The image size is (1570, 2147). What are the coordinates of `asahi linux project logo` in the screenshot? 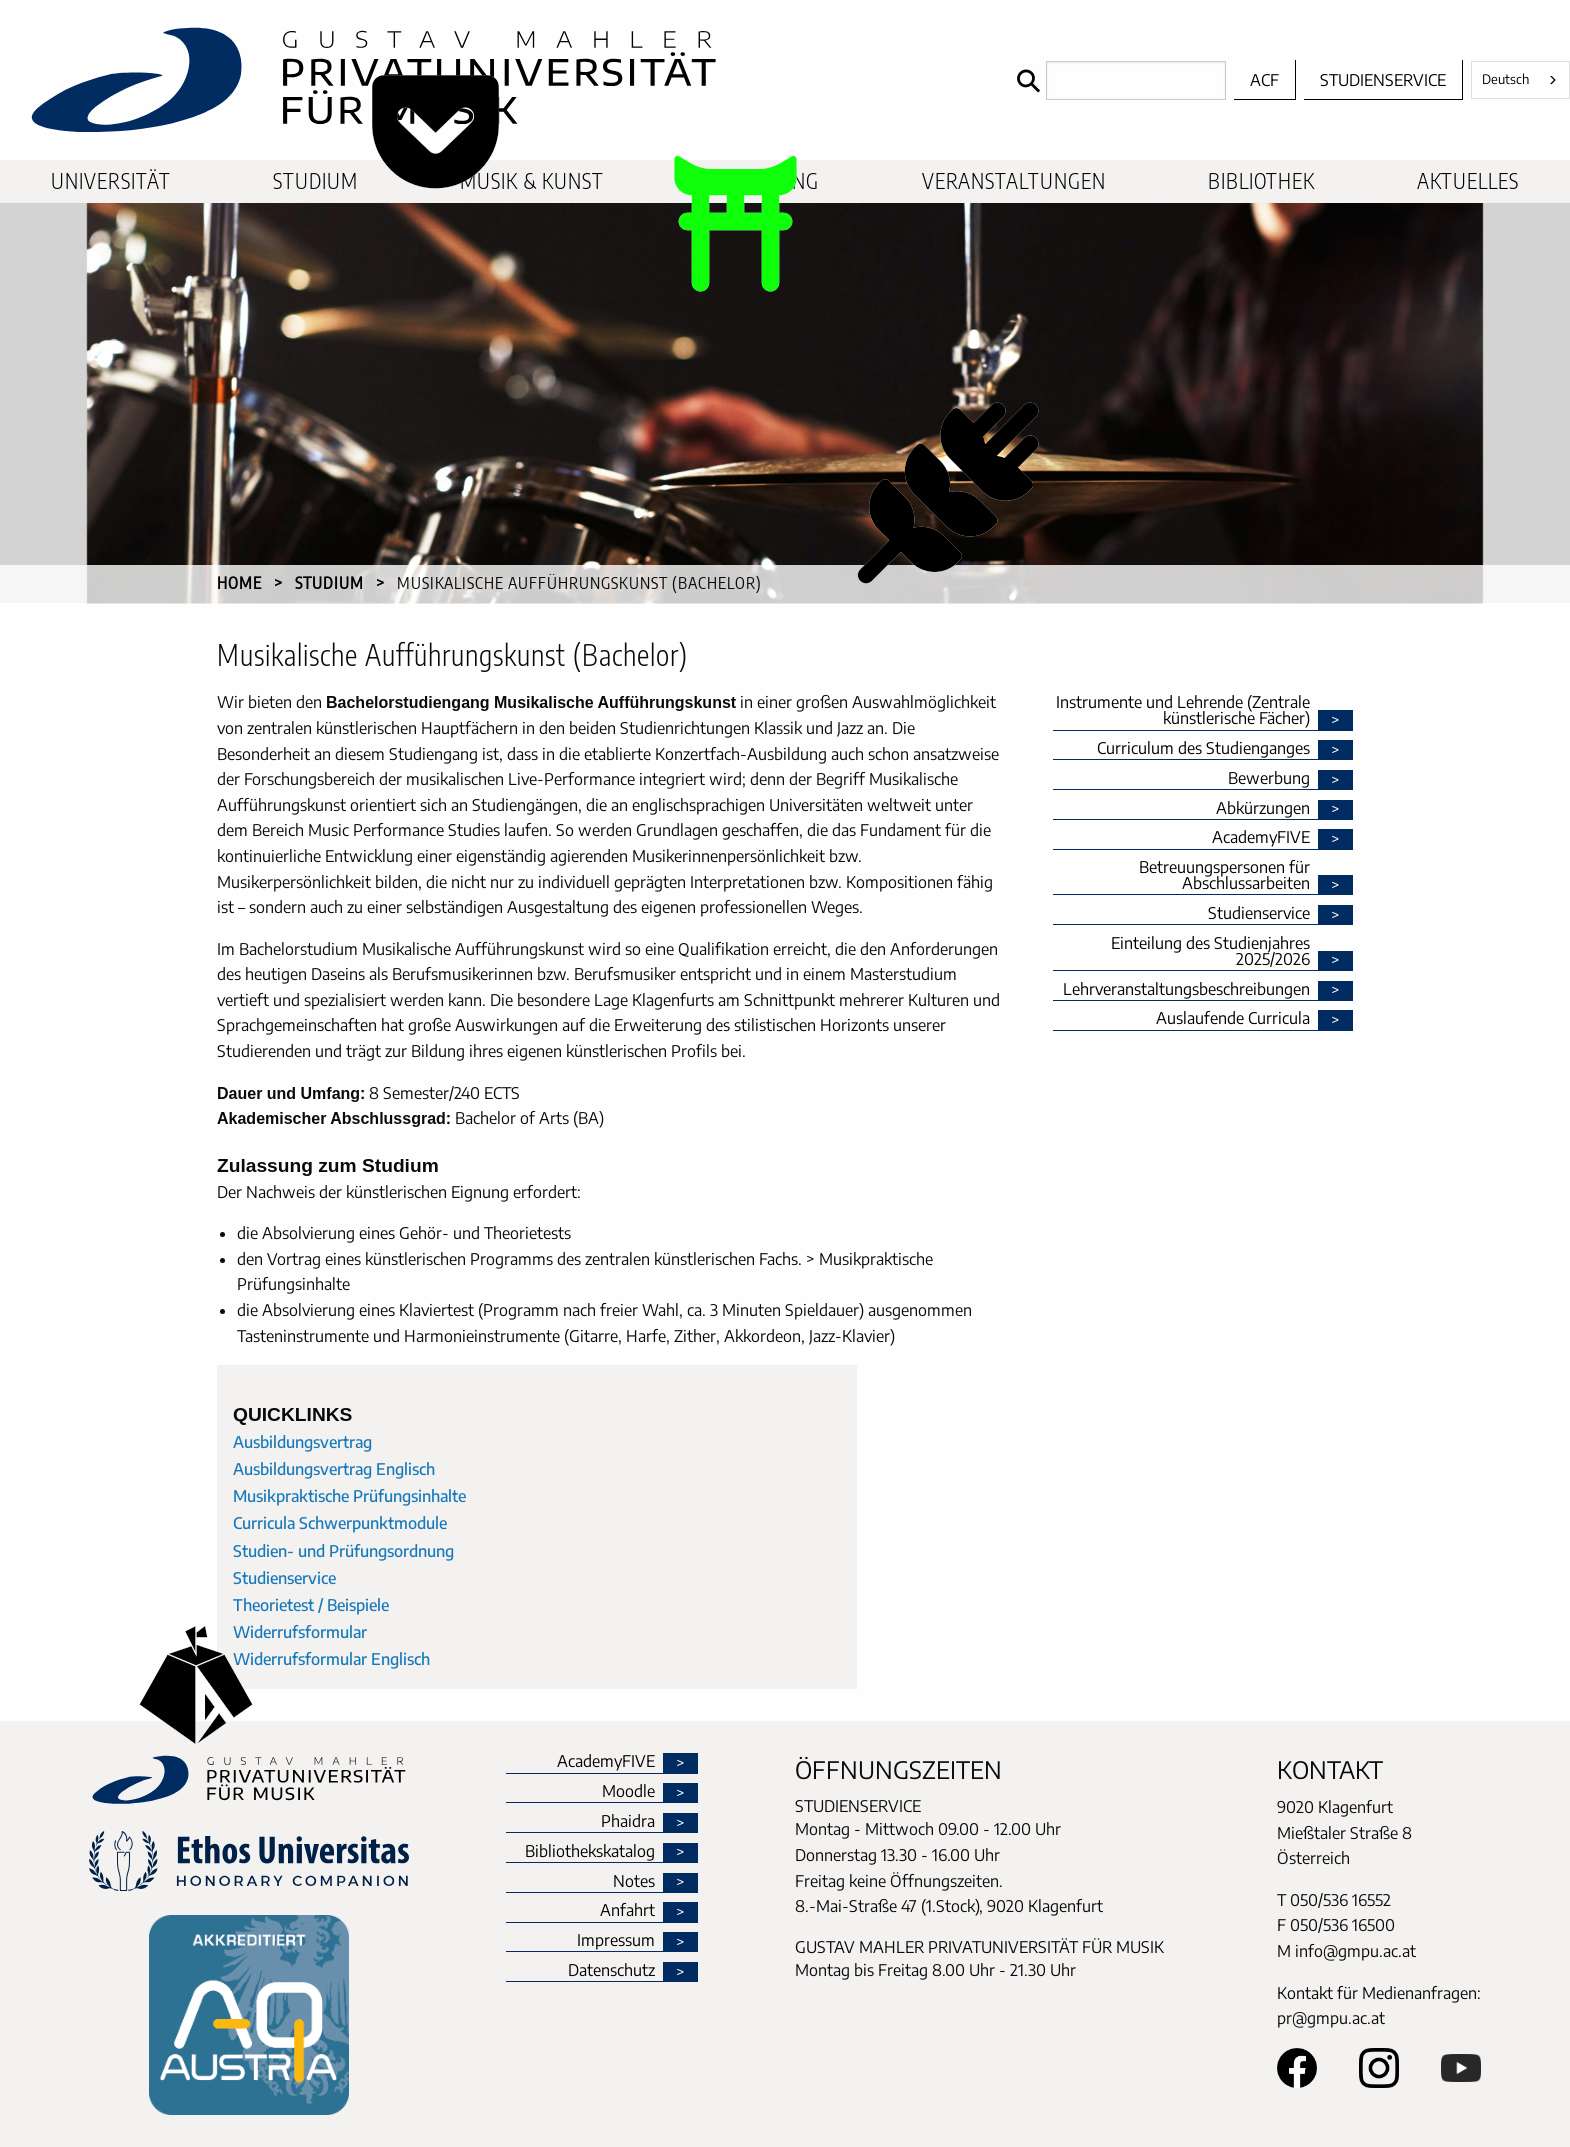 It's located at (196, 1685).